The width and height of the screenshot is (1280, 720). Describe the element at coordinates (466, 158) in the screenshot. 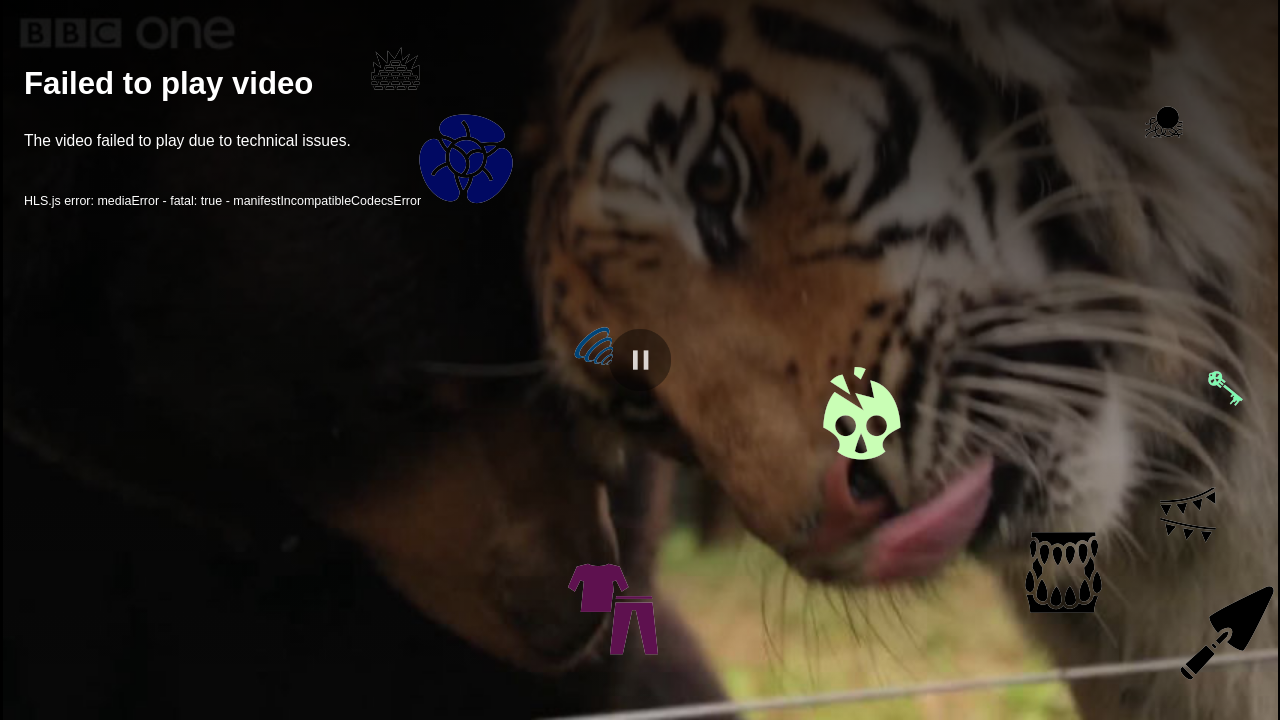

I see `select viola flower in a game inventory` at that location.